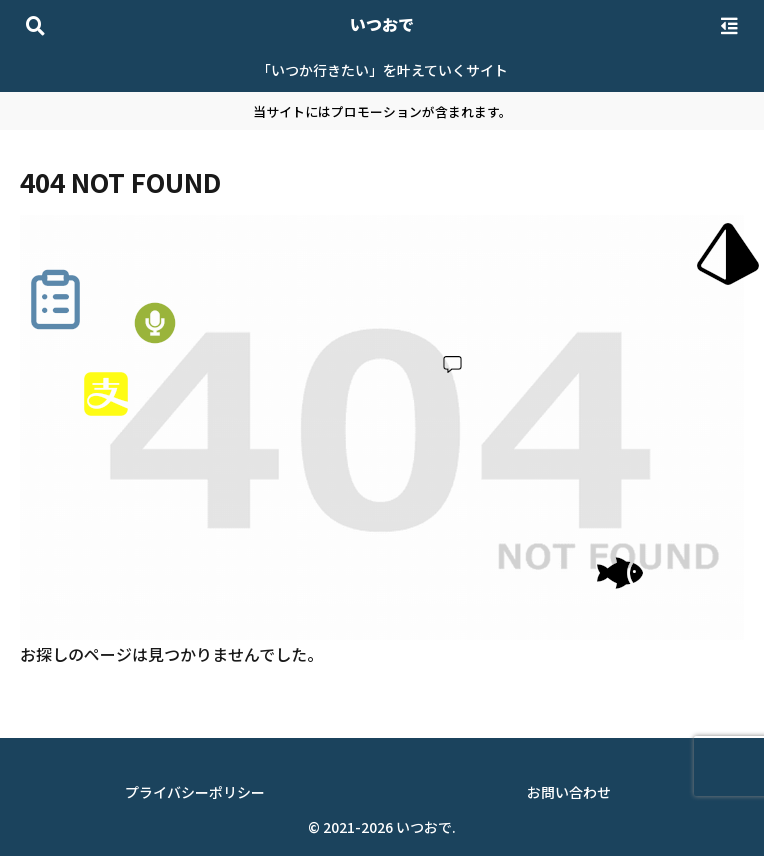 This screenshot has width=764, height=856. Describe the element at coordinates (155, 323) in the screenshot. I see `tap to start voice recording` at that location.